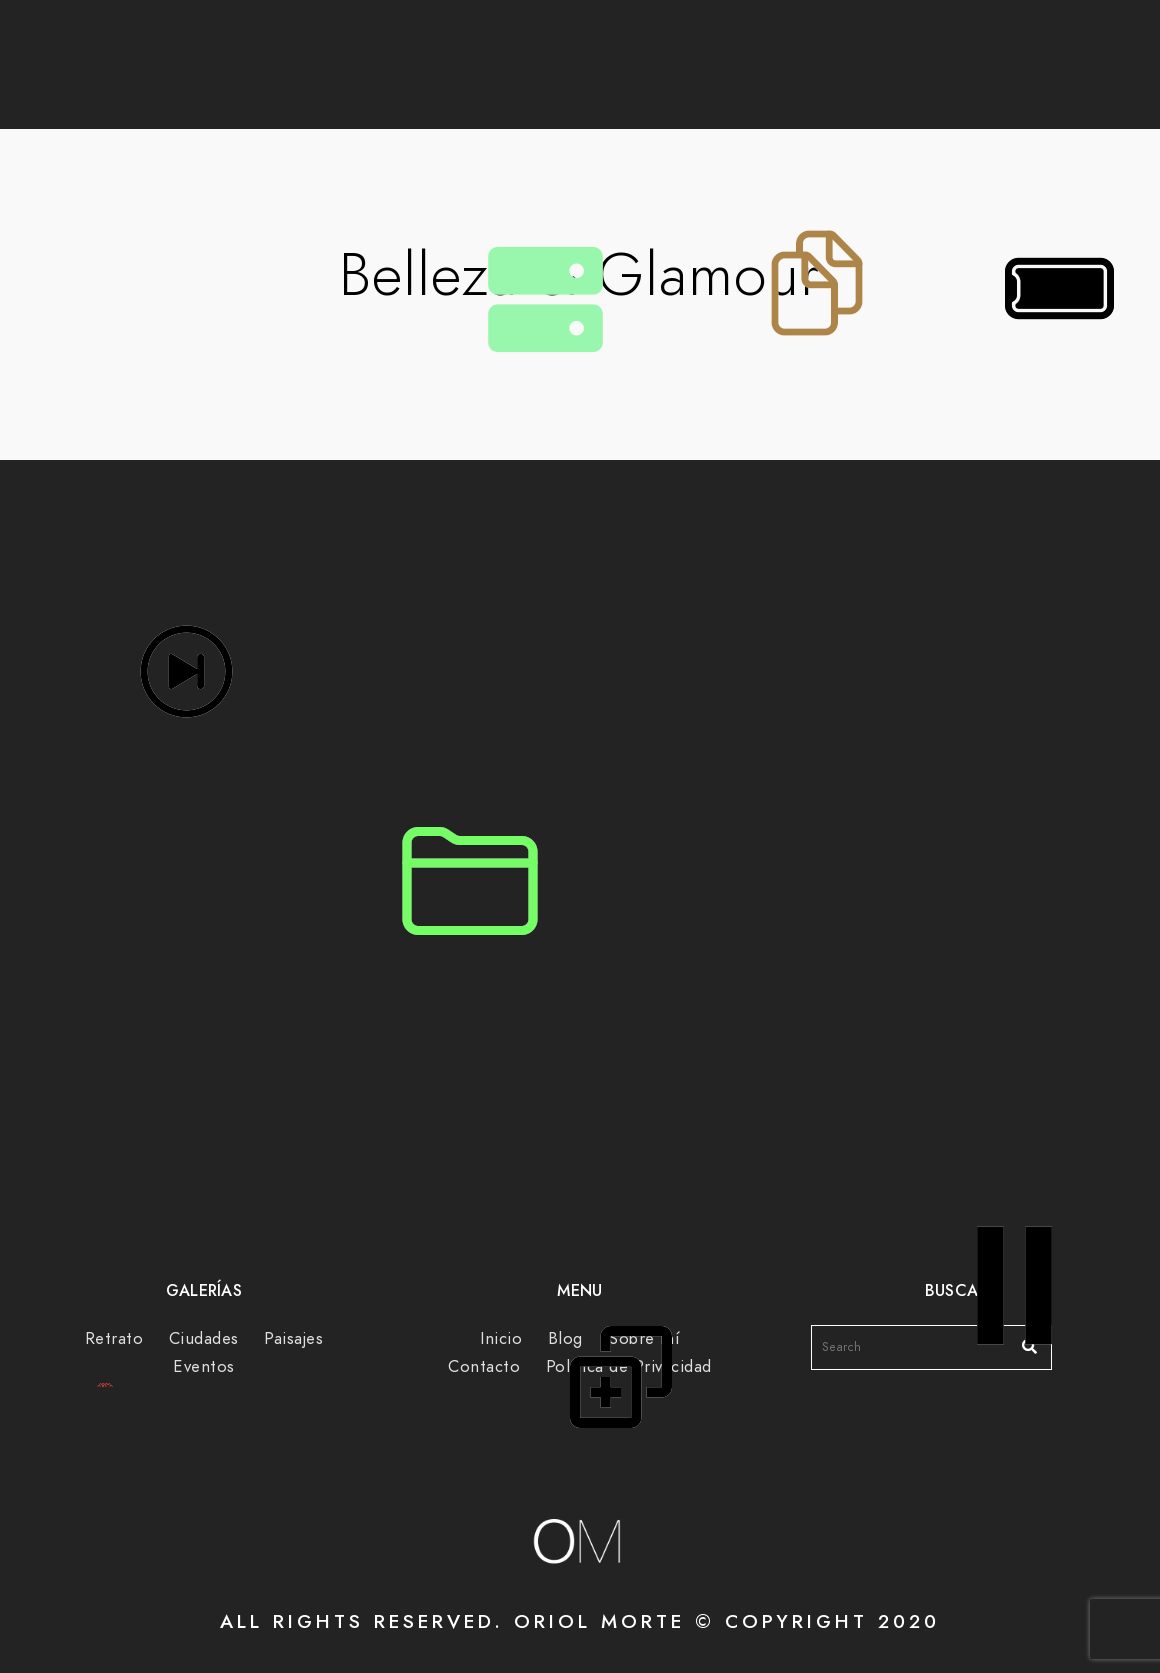 The height and width of the screenshot is (1673, 1160). I want to click on represents an inductor component in a circuit diagram, so click(105, 1385).